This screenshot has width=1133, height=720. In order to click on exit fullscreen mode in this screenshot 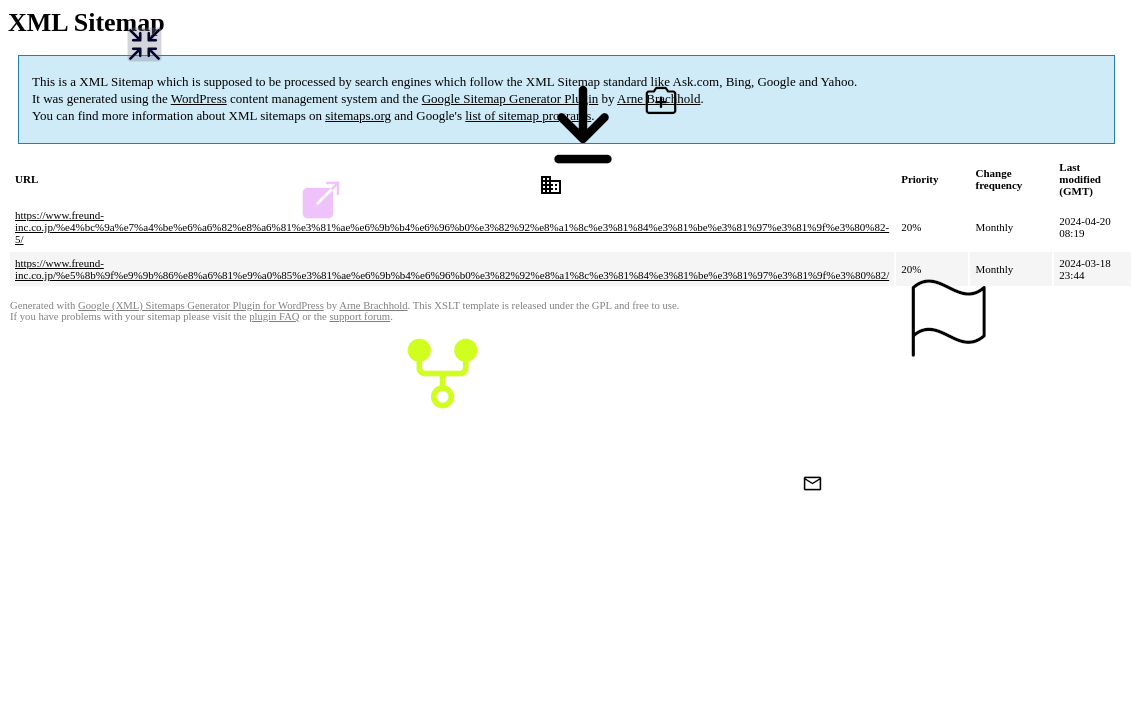, I will do `click(144, 44)`.